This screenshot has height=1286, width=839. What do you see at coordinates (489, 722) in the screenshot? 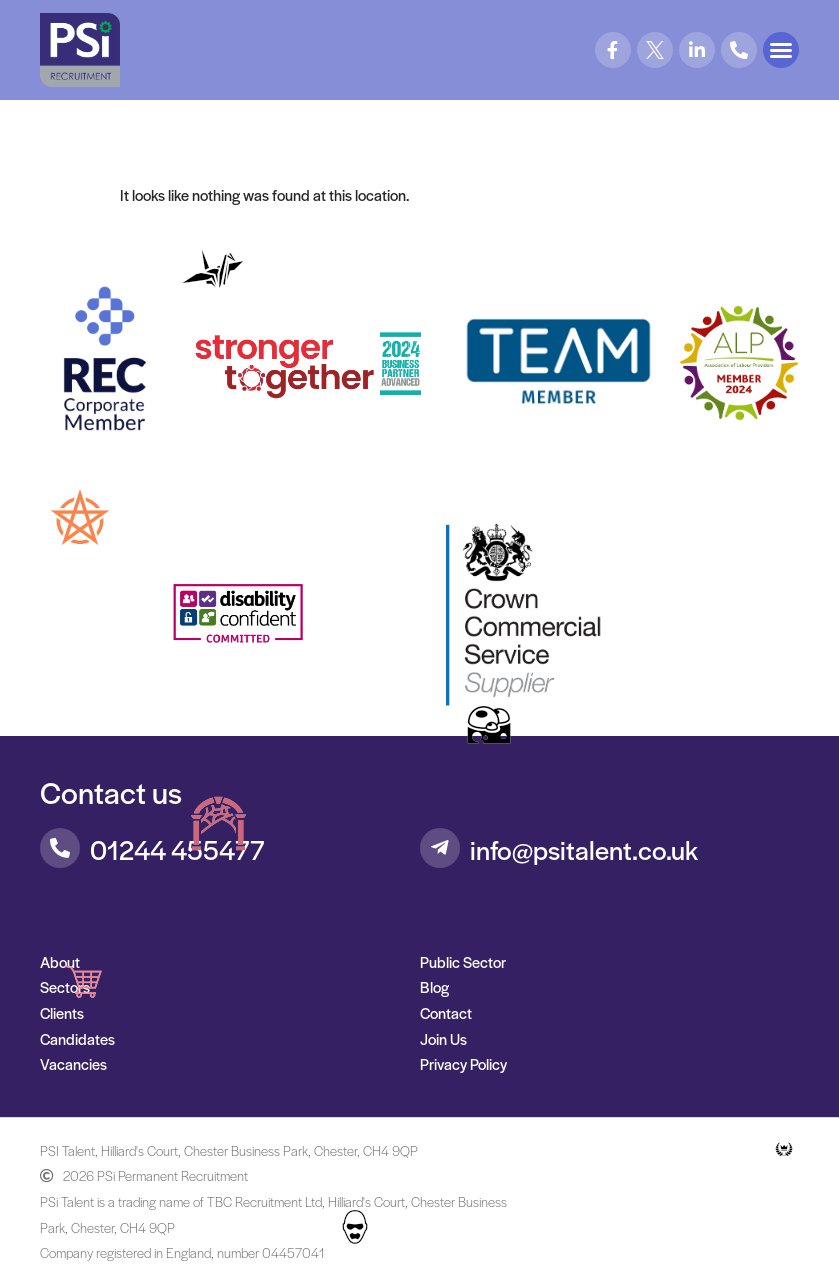
I see `indicates a brewing or crafting process in progress` at bounding box center [489, 722].